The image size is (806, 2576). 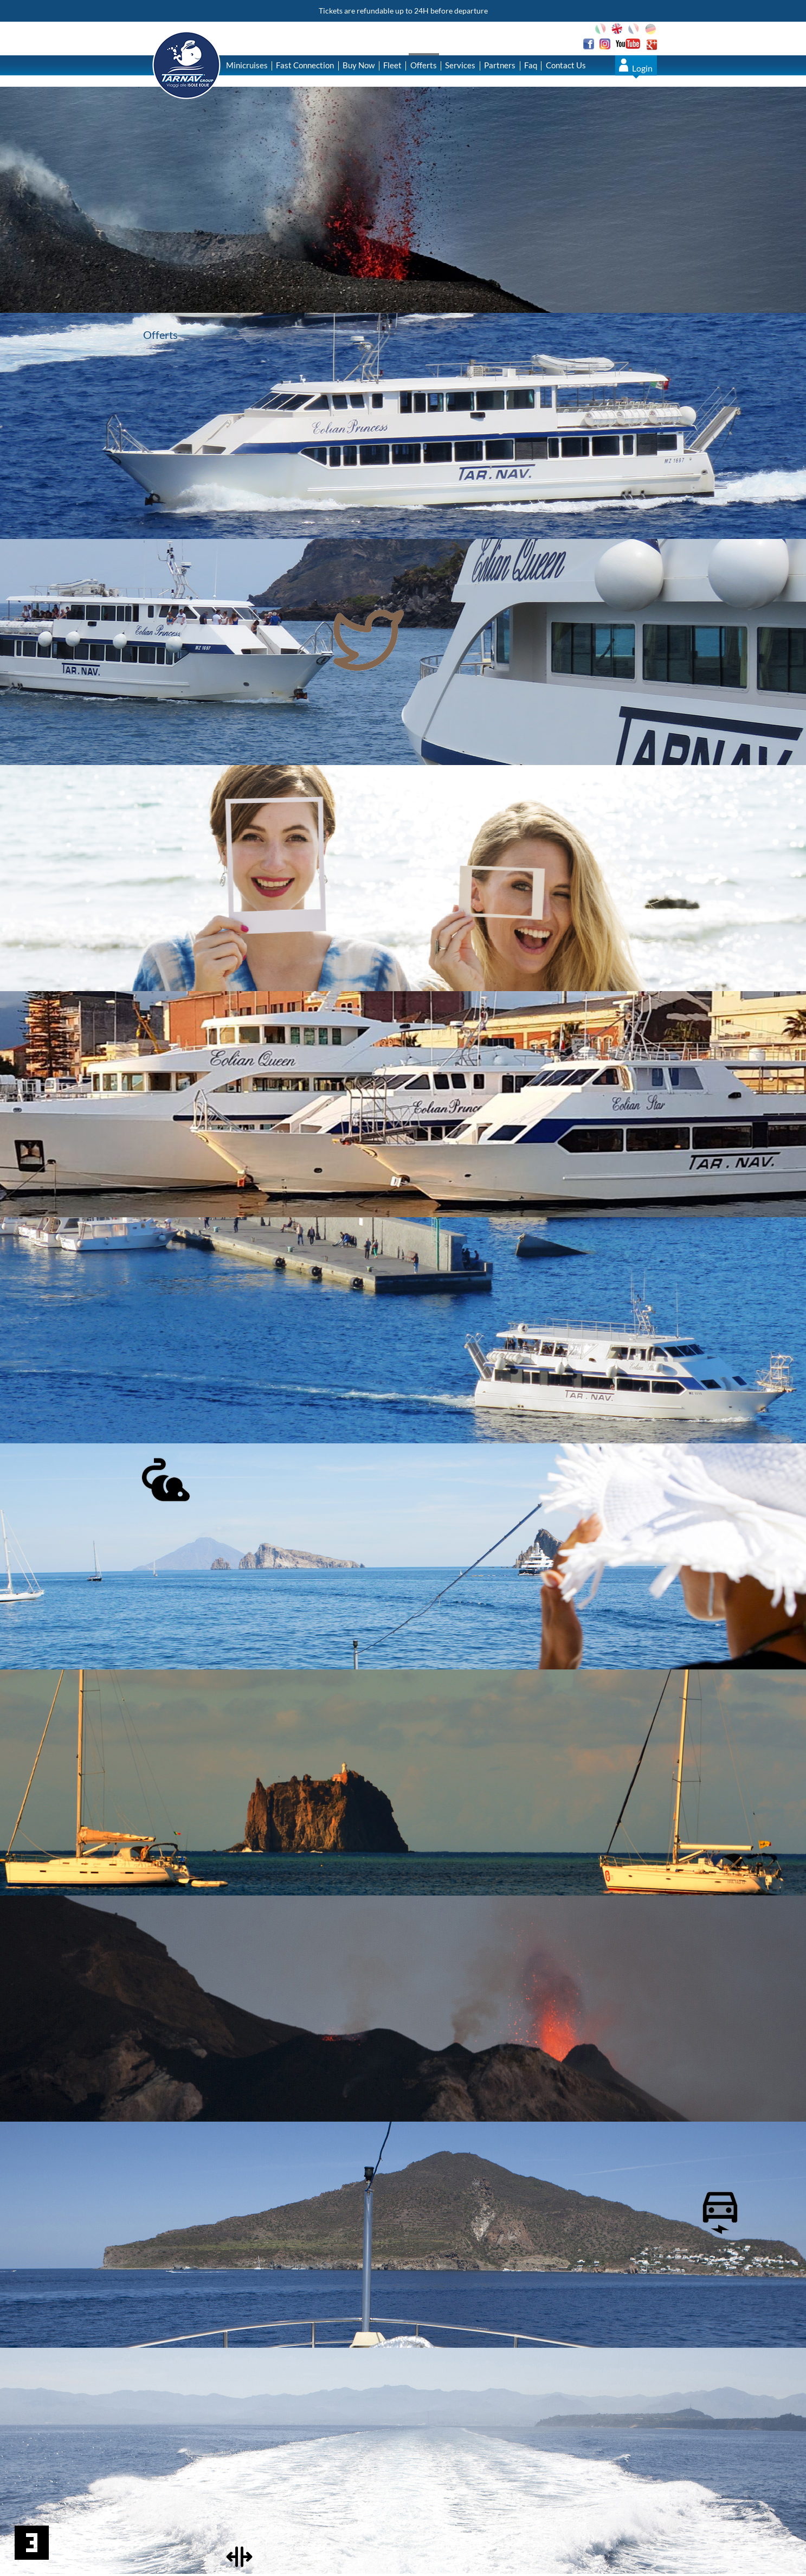 What do you see at coordinates (31, 2542) in the screenshot?
I see `select option 3 from a numbered list` at bounding box center [31, 2542].